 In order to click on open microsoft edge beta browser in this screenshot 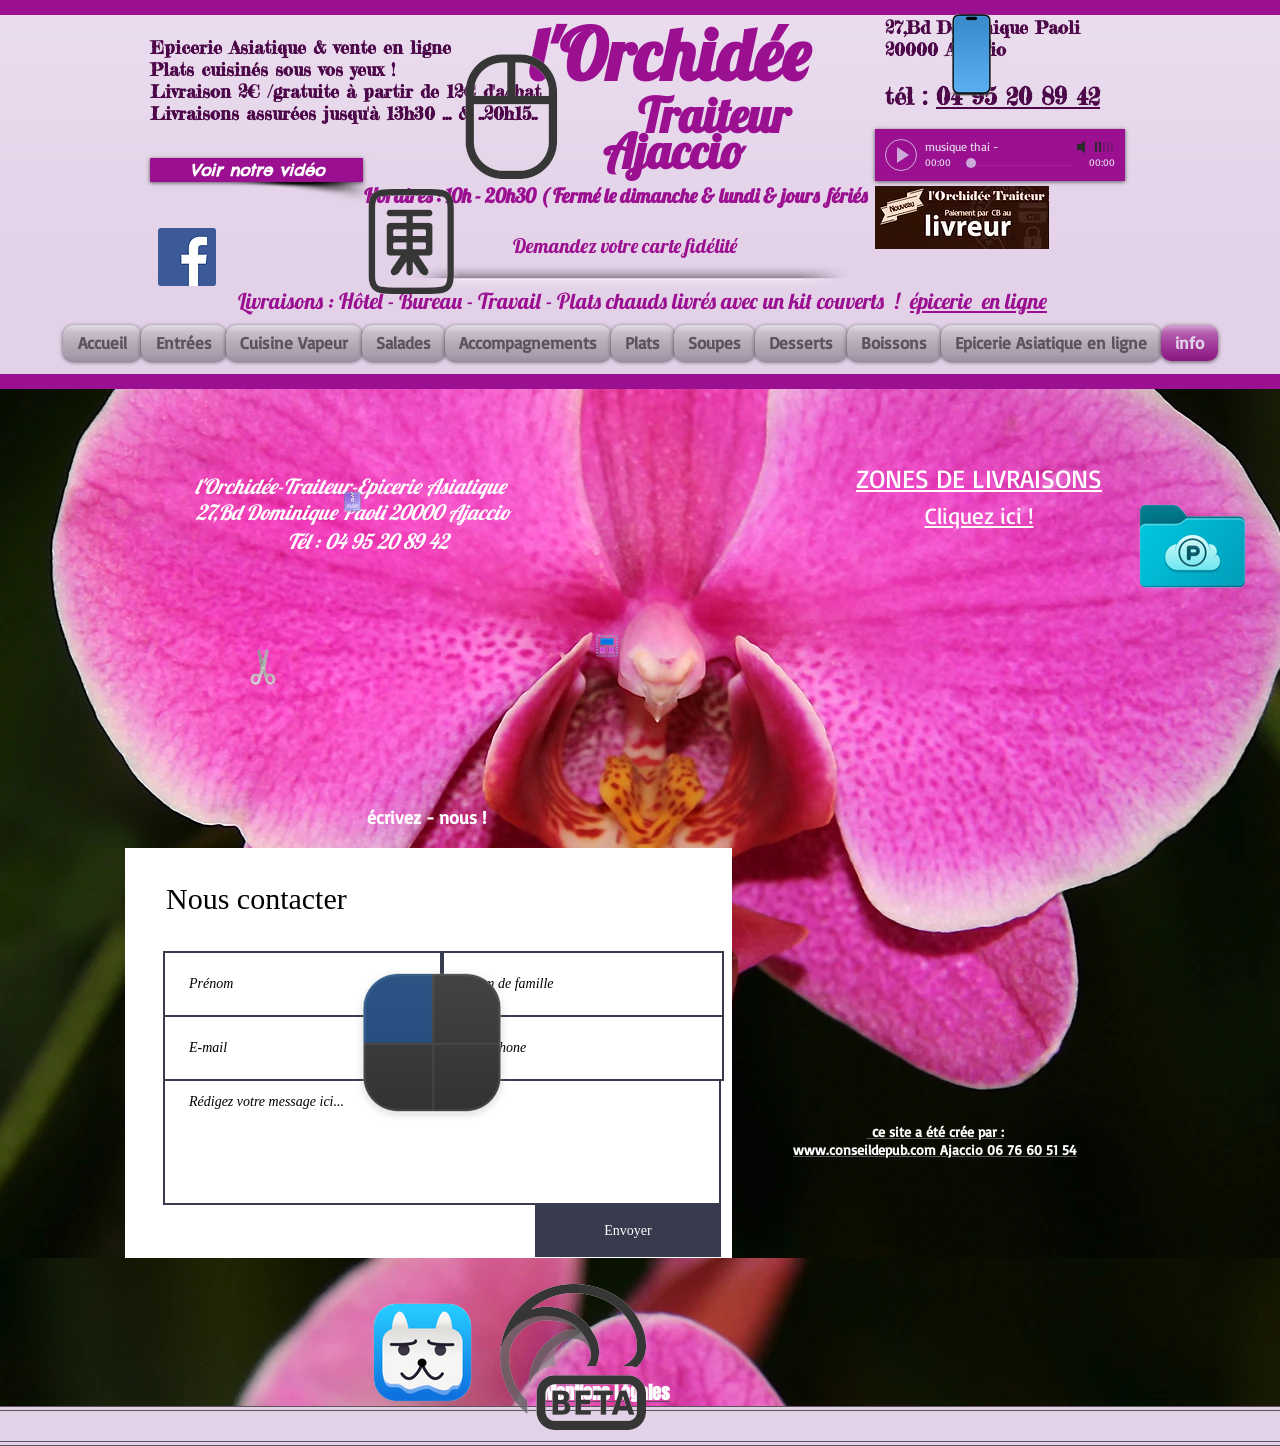, I will do `click(573, 1357)`.